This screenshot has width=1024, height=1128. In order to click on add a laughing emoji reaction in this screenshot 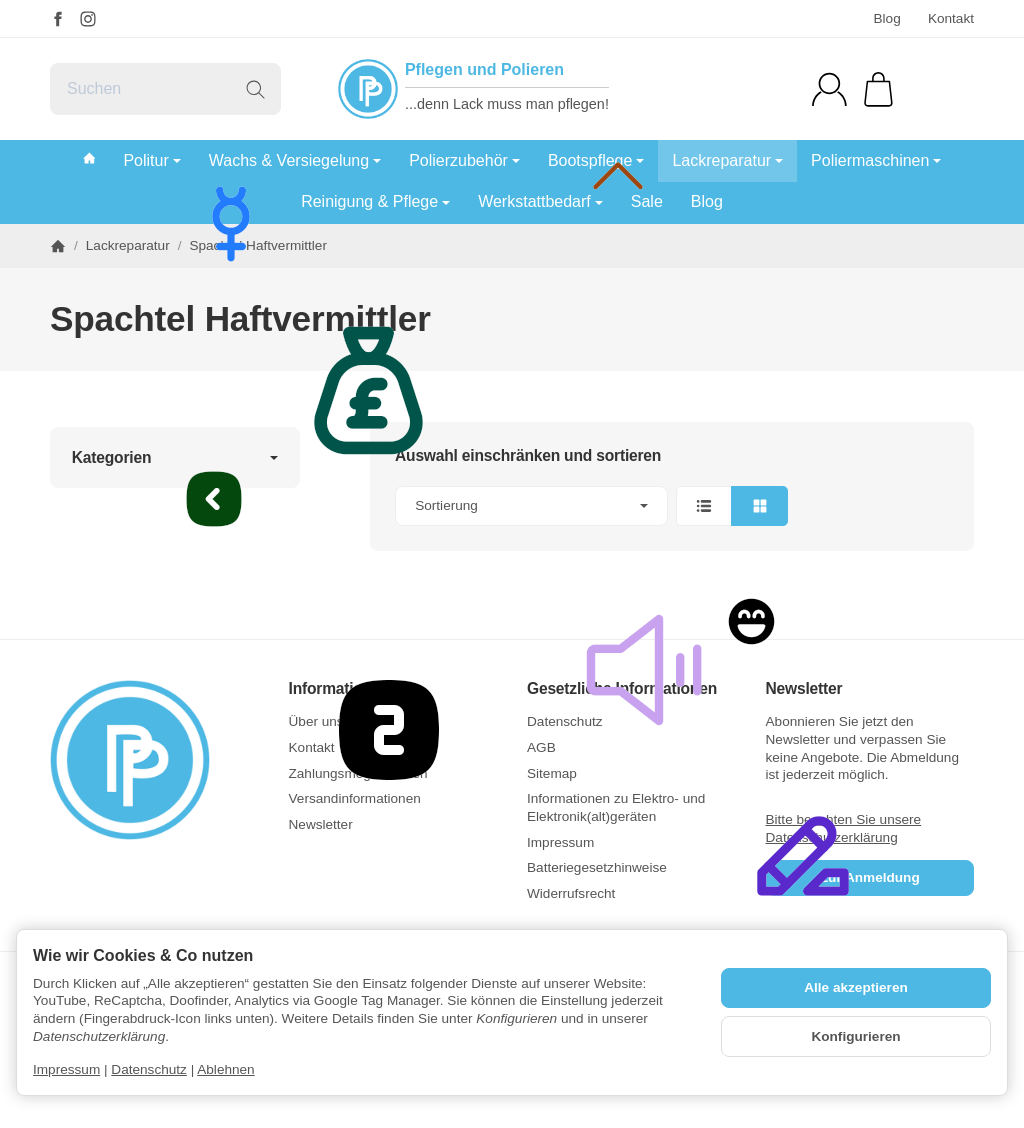, I will do `click(751, 621)`.